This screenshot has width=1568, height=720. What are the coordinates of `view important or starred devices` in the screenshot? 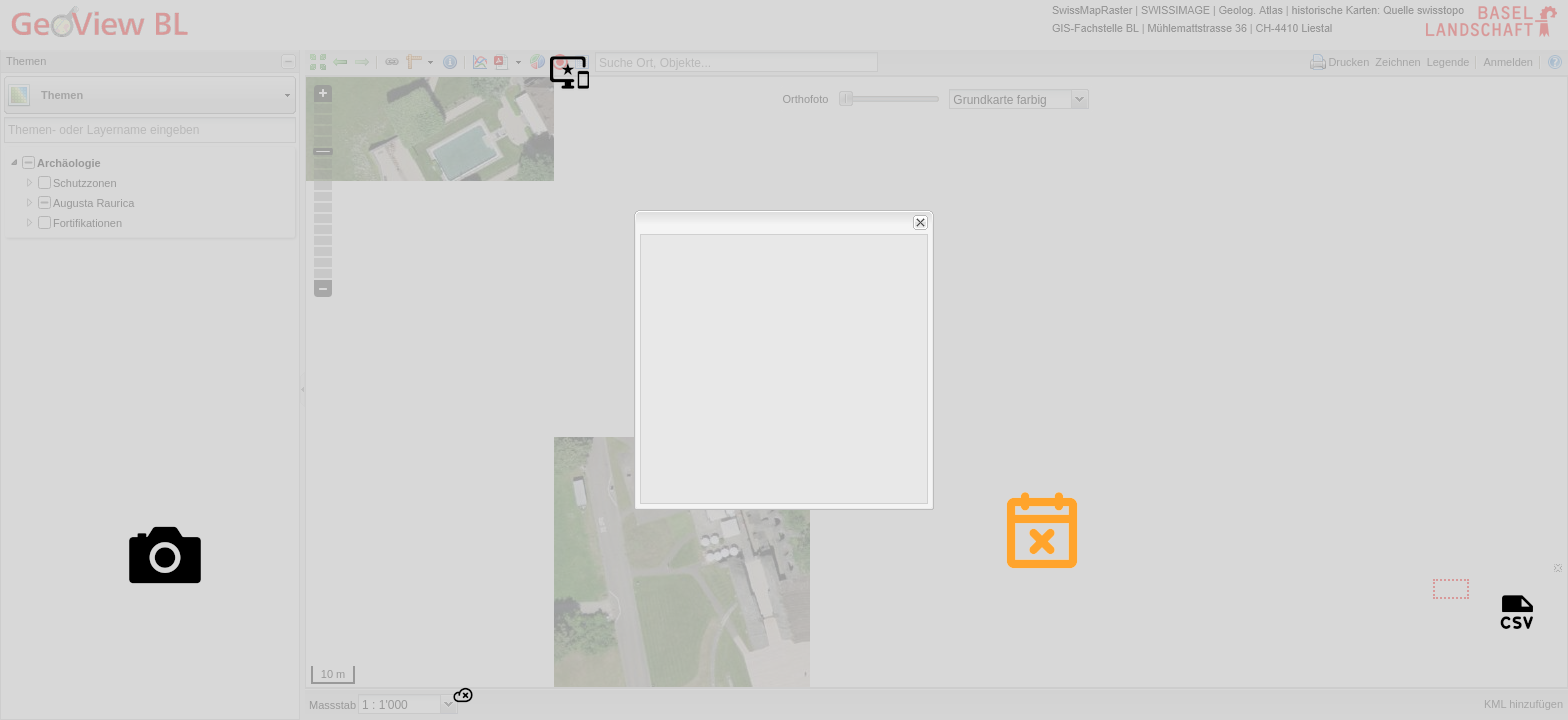 It's located at (569, 72).